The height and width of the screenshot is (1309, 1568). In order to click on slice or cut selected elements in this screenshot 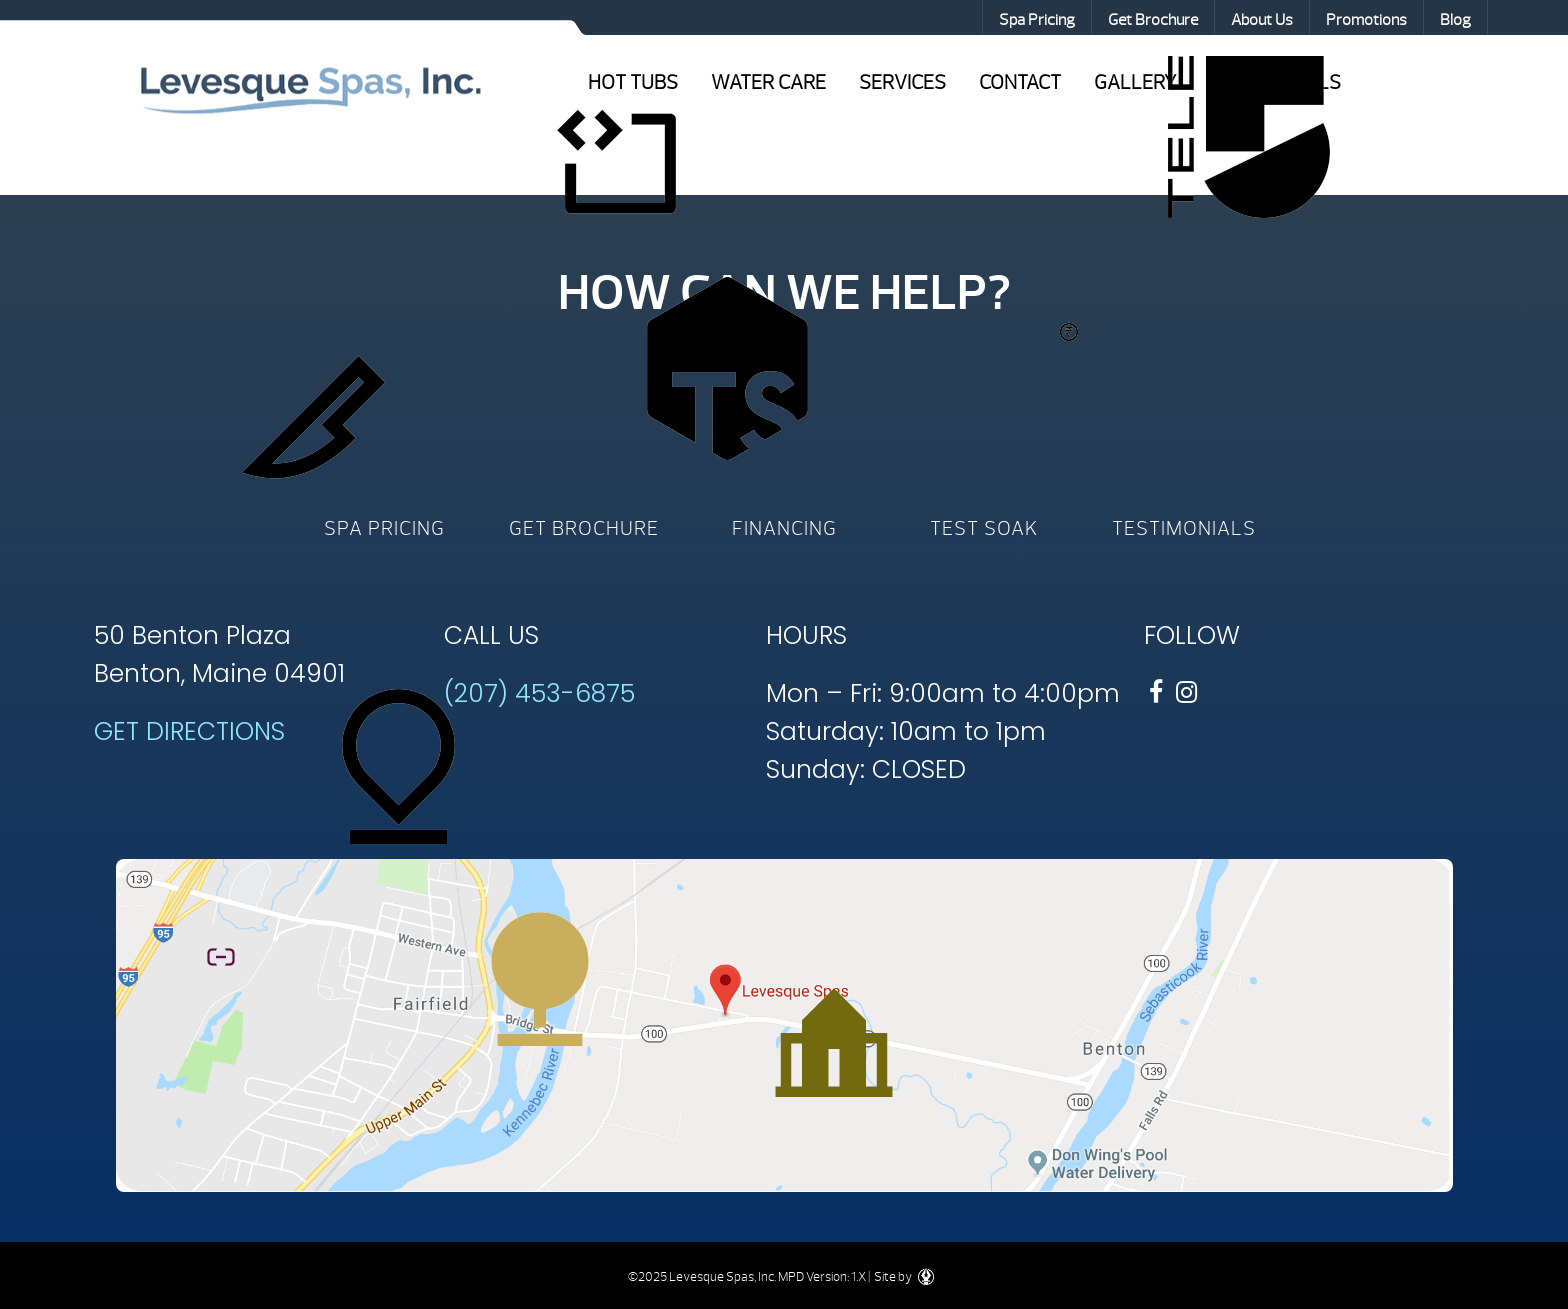, I will do `click(315, 418)`.